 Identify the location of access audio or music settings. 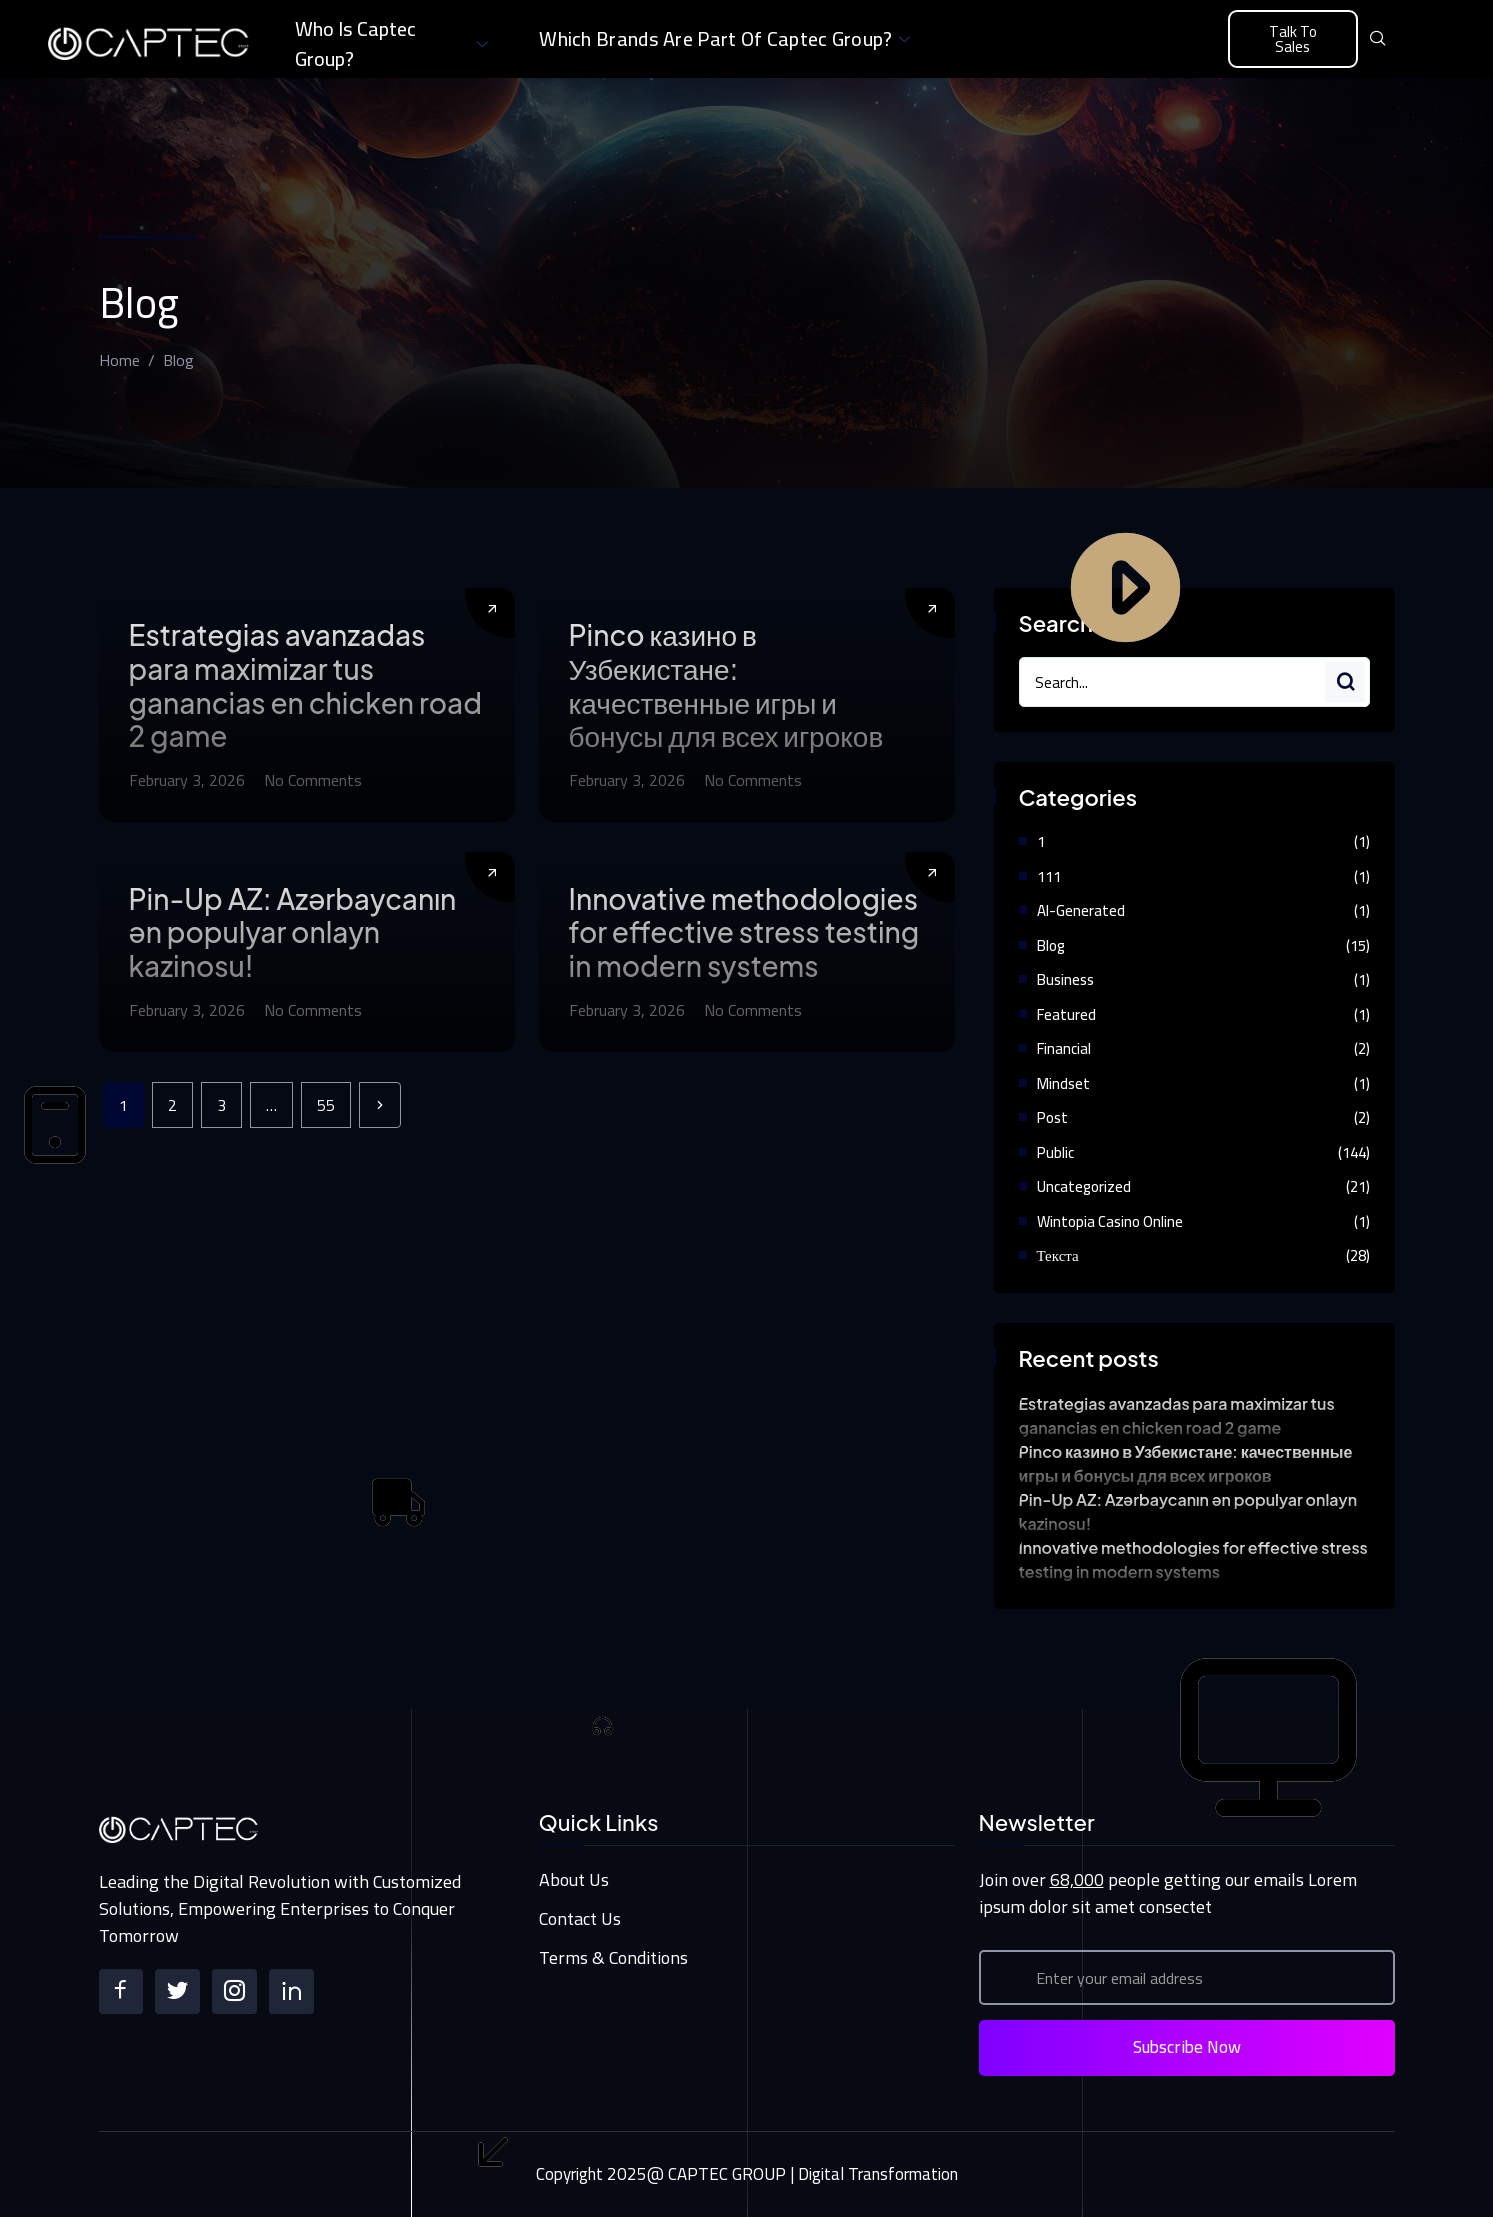
(602, 1726).